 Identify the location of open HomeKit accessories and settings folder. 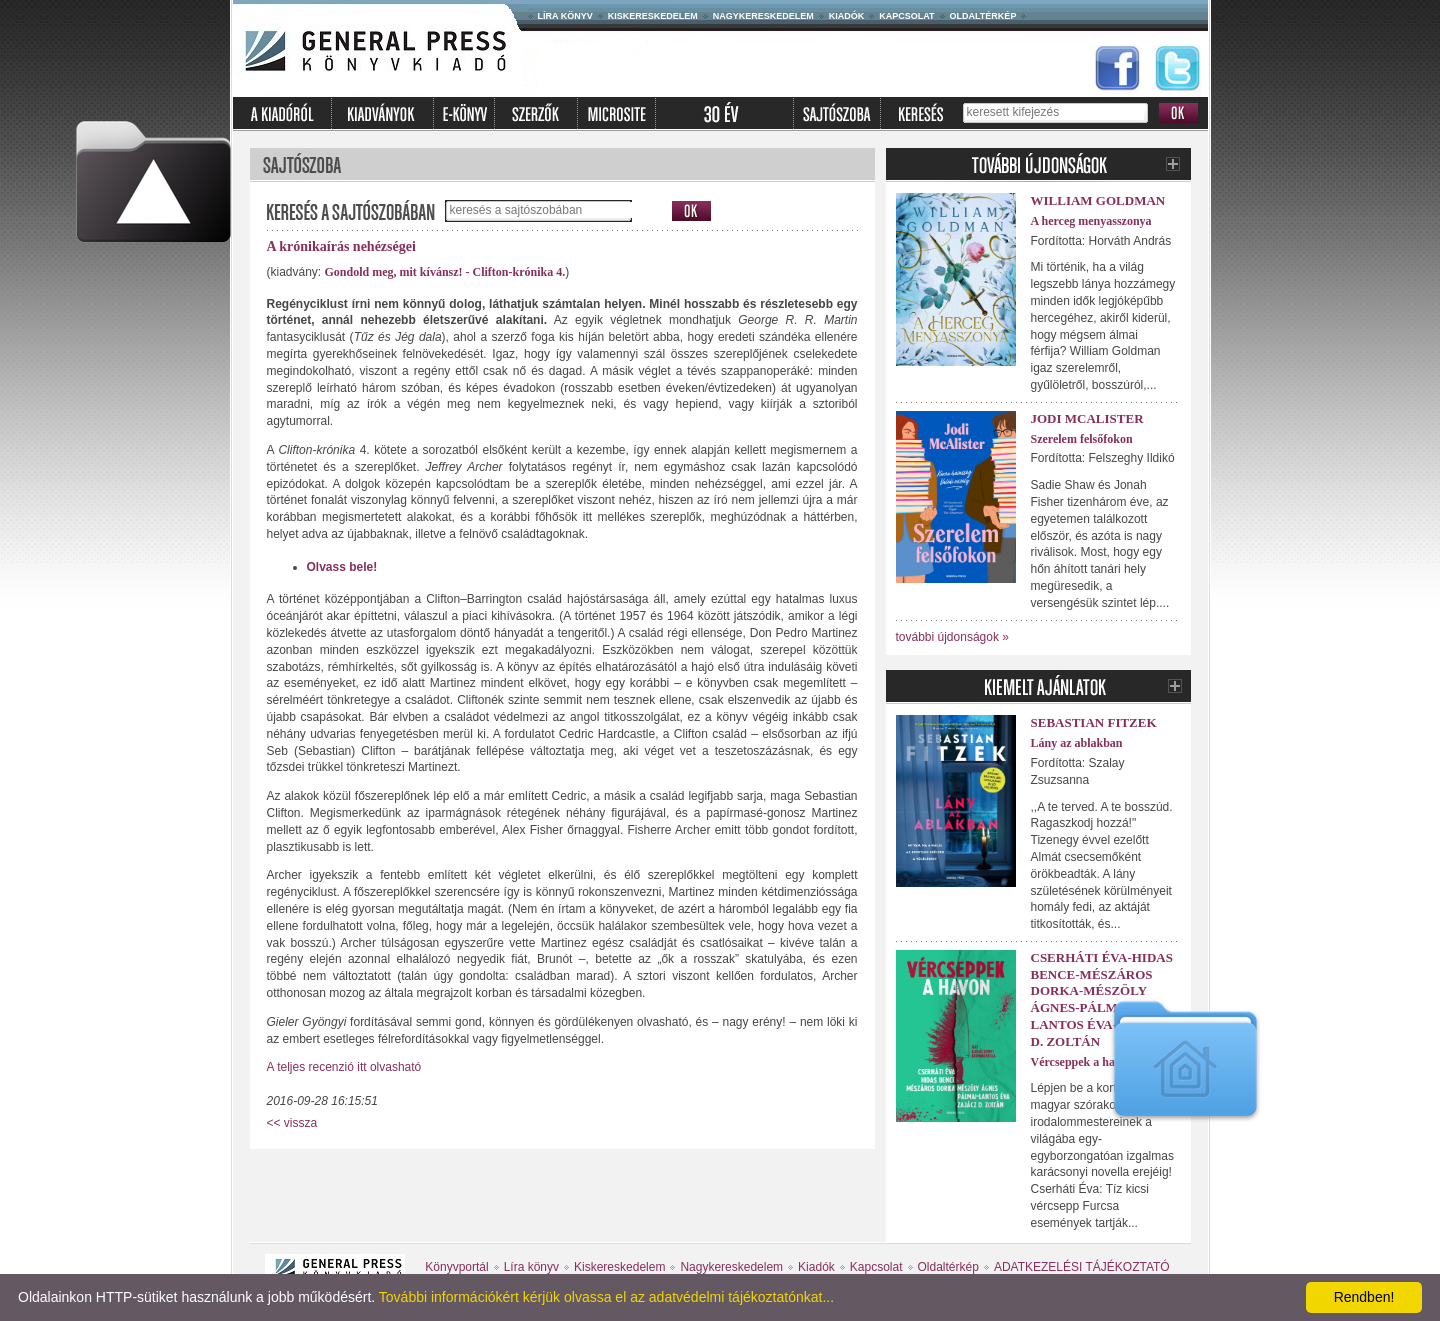
(1185, 1058).